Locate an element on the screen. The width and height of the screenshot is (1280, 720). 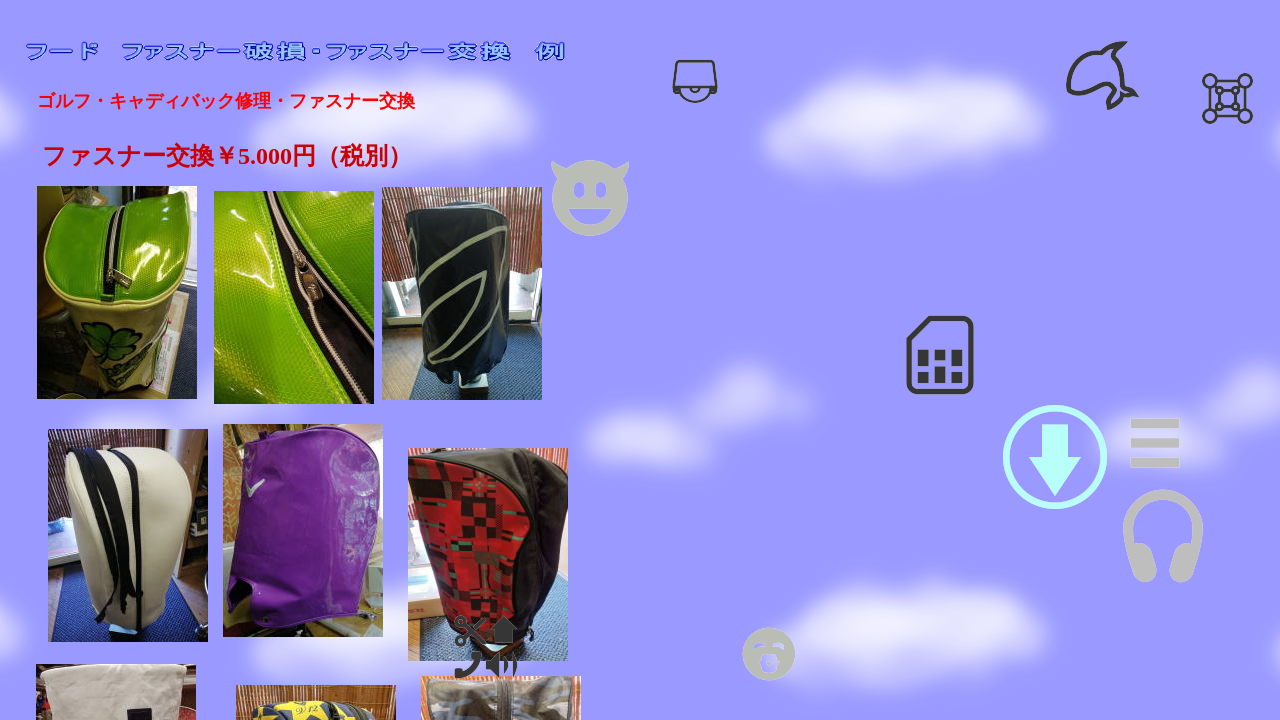
download a file or resource is located at coordinates (1055, 457).